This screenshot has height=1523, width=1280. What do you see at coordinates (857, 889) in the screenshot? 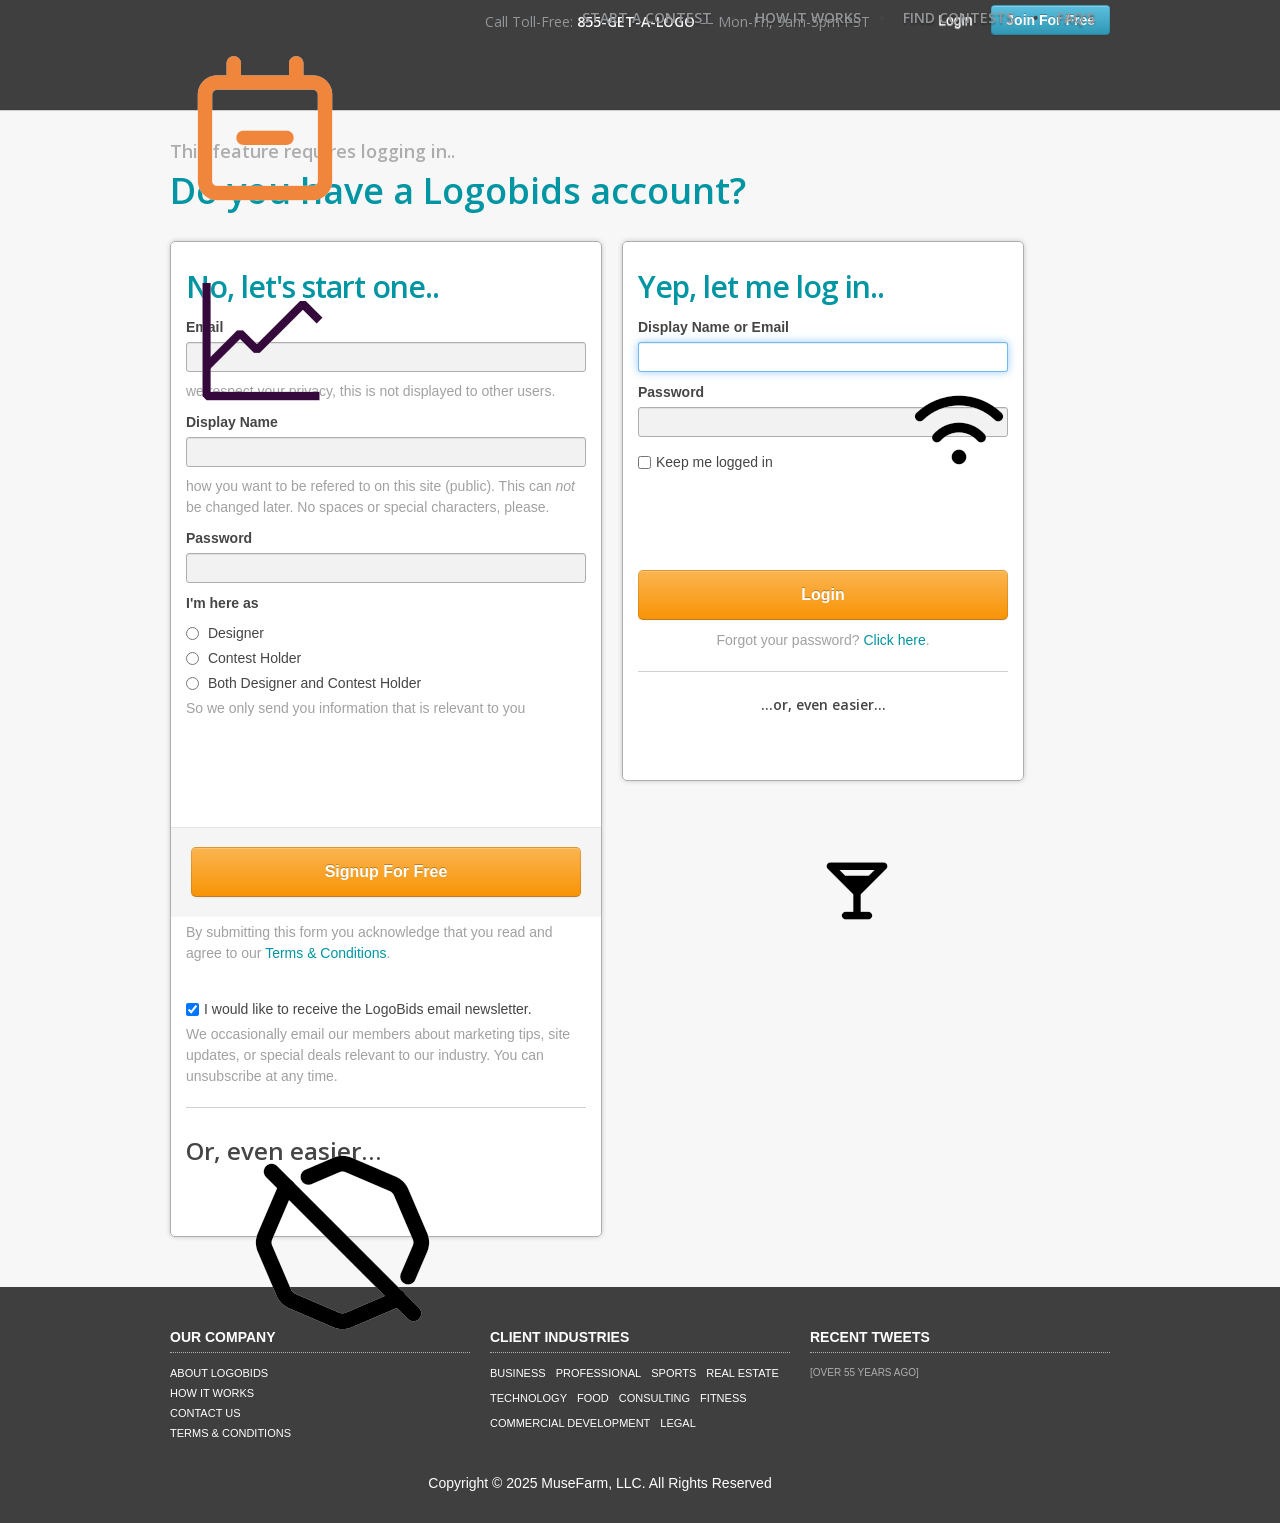
I see `view bar or cocktail menu` at bounding box center [857, 889].